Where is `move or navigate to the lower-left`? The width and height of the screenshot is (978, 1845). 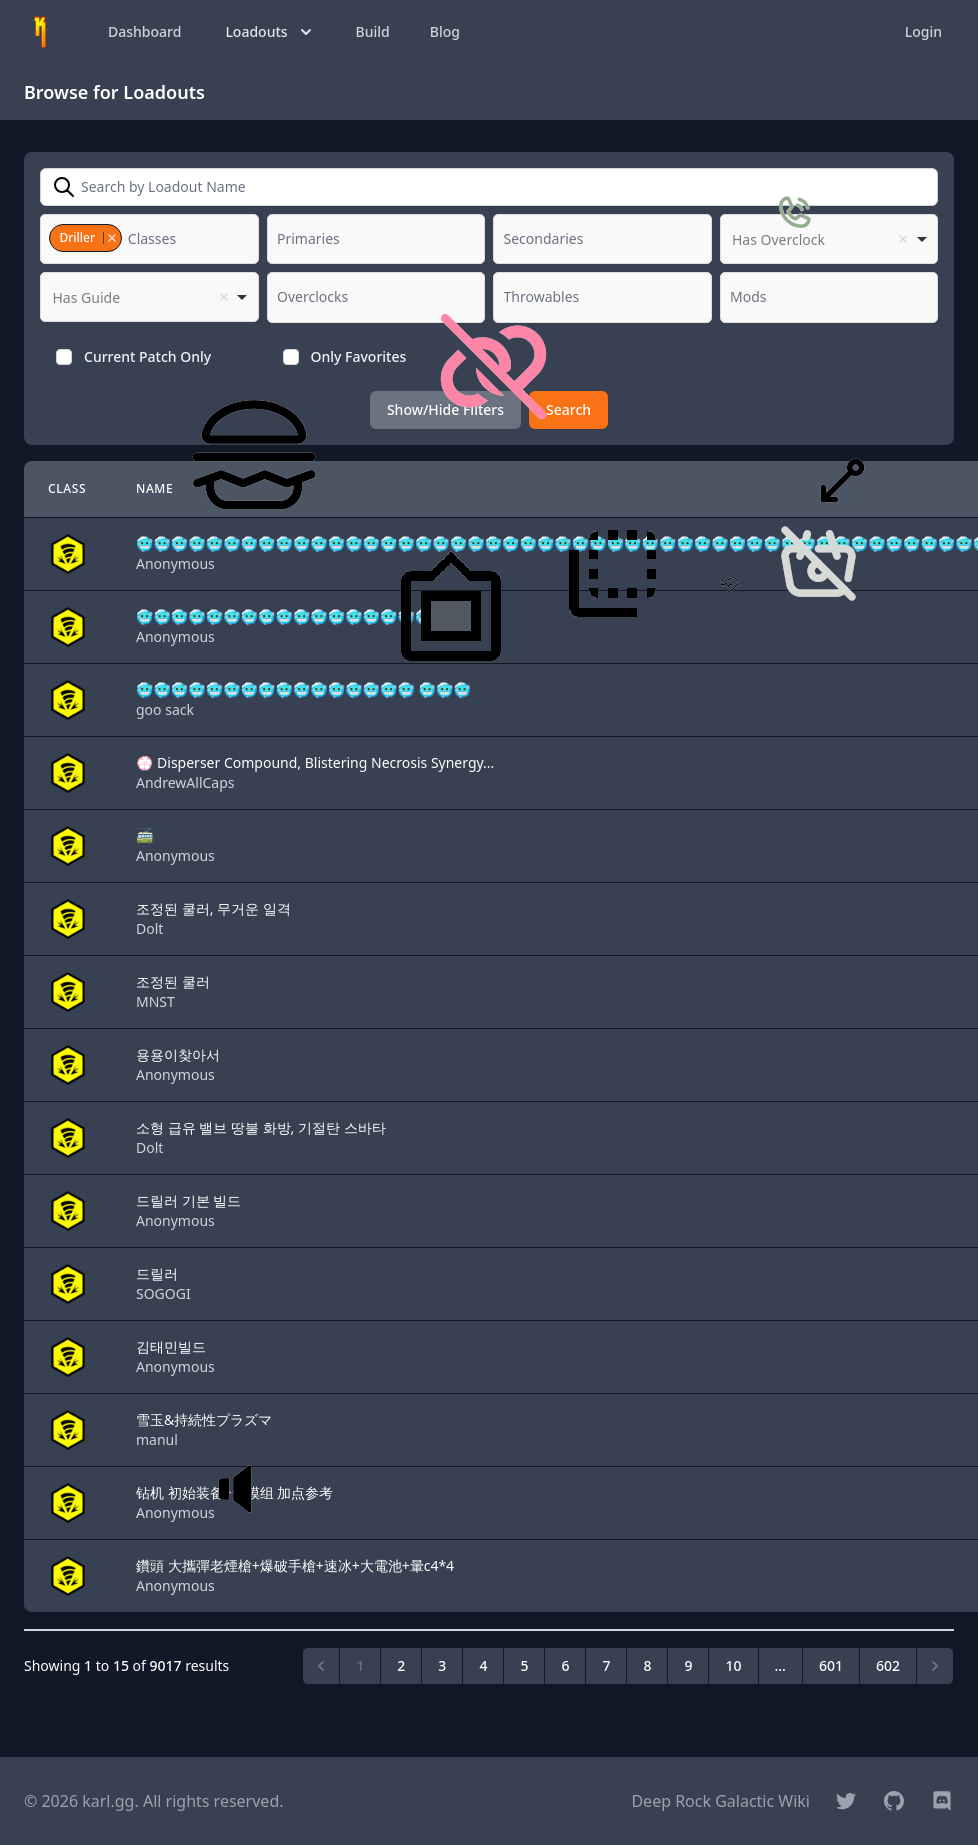
move or navigate to the lower-left is located at coordinates (841, 482).